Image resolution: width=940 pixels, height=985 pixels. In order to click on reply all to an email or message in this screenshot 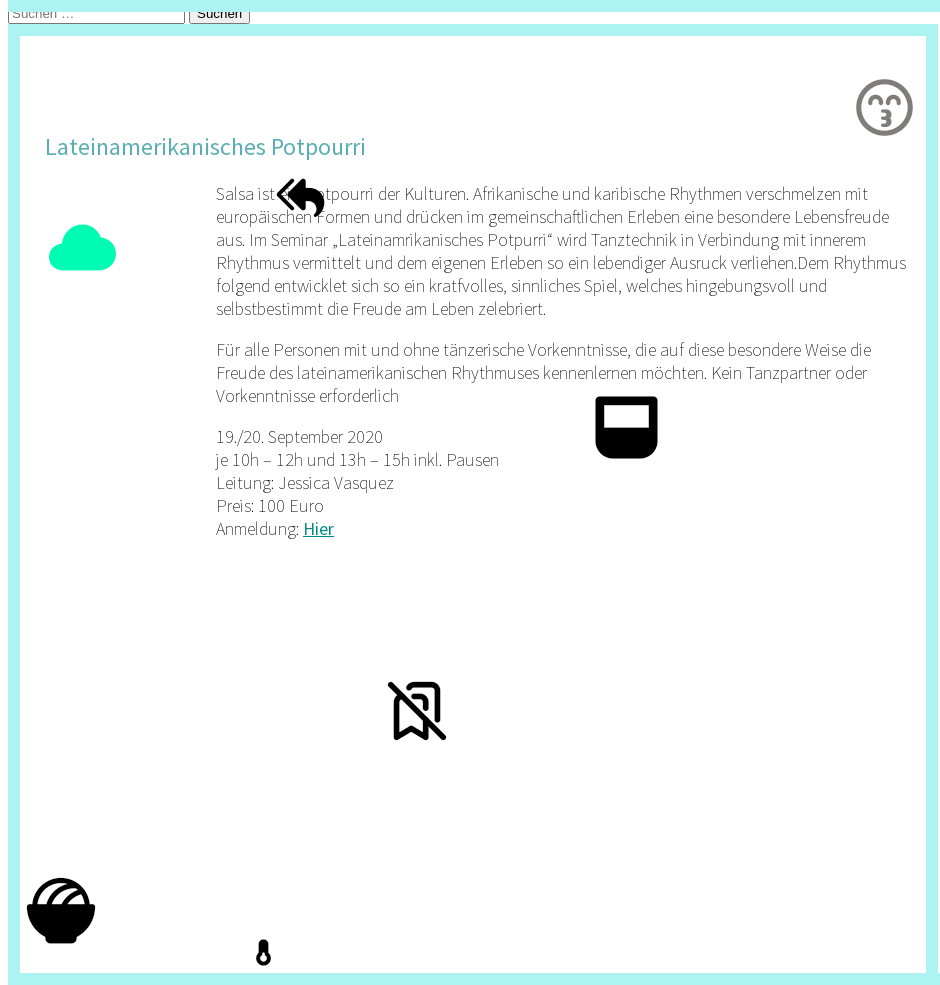, I will do `click(300, 198)`.